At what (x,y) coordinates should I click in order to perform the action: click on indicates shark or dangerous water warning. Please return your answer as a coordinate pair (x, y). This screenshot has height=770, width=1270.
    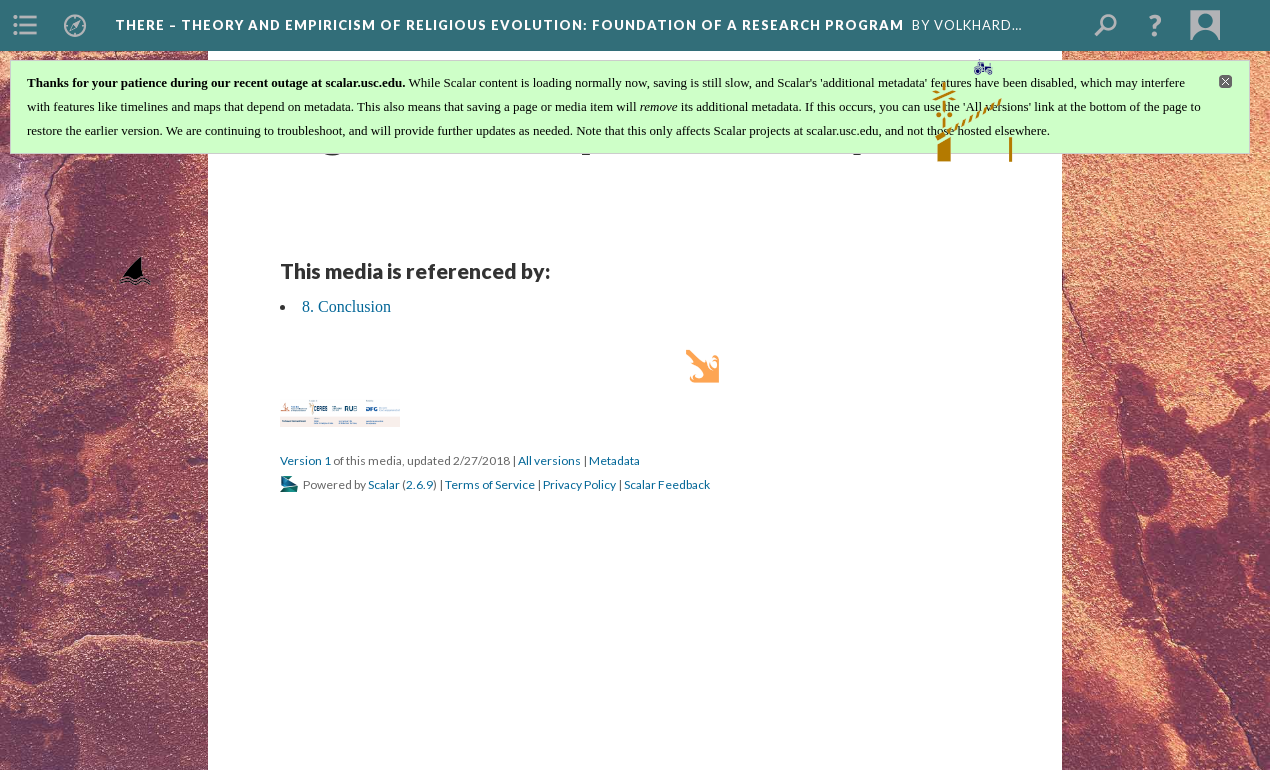
    Looking at the image, I should click on (135, 271).